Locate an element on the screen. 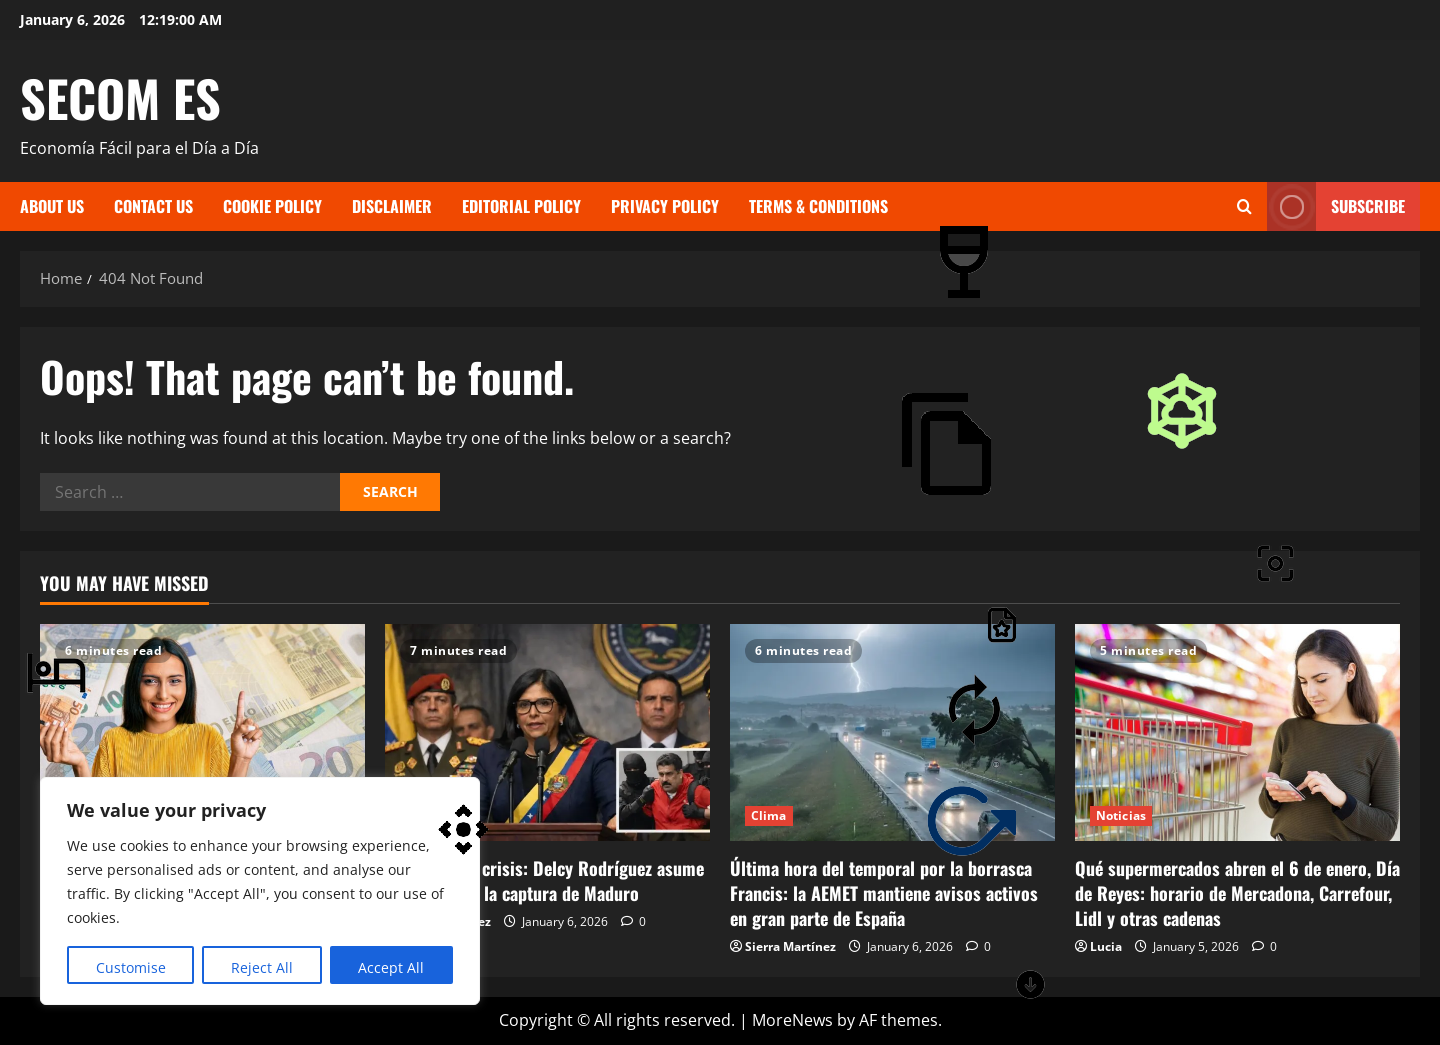  find nearby hotels or lodging is located at coordinates (56, 671).